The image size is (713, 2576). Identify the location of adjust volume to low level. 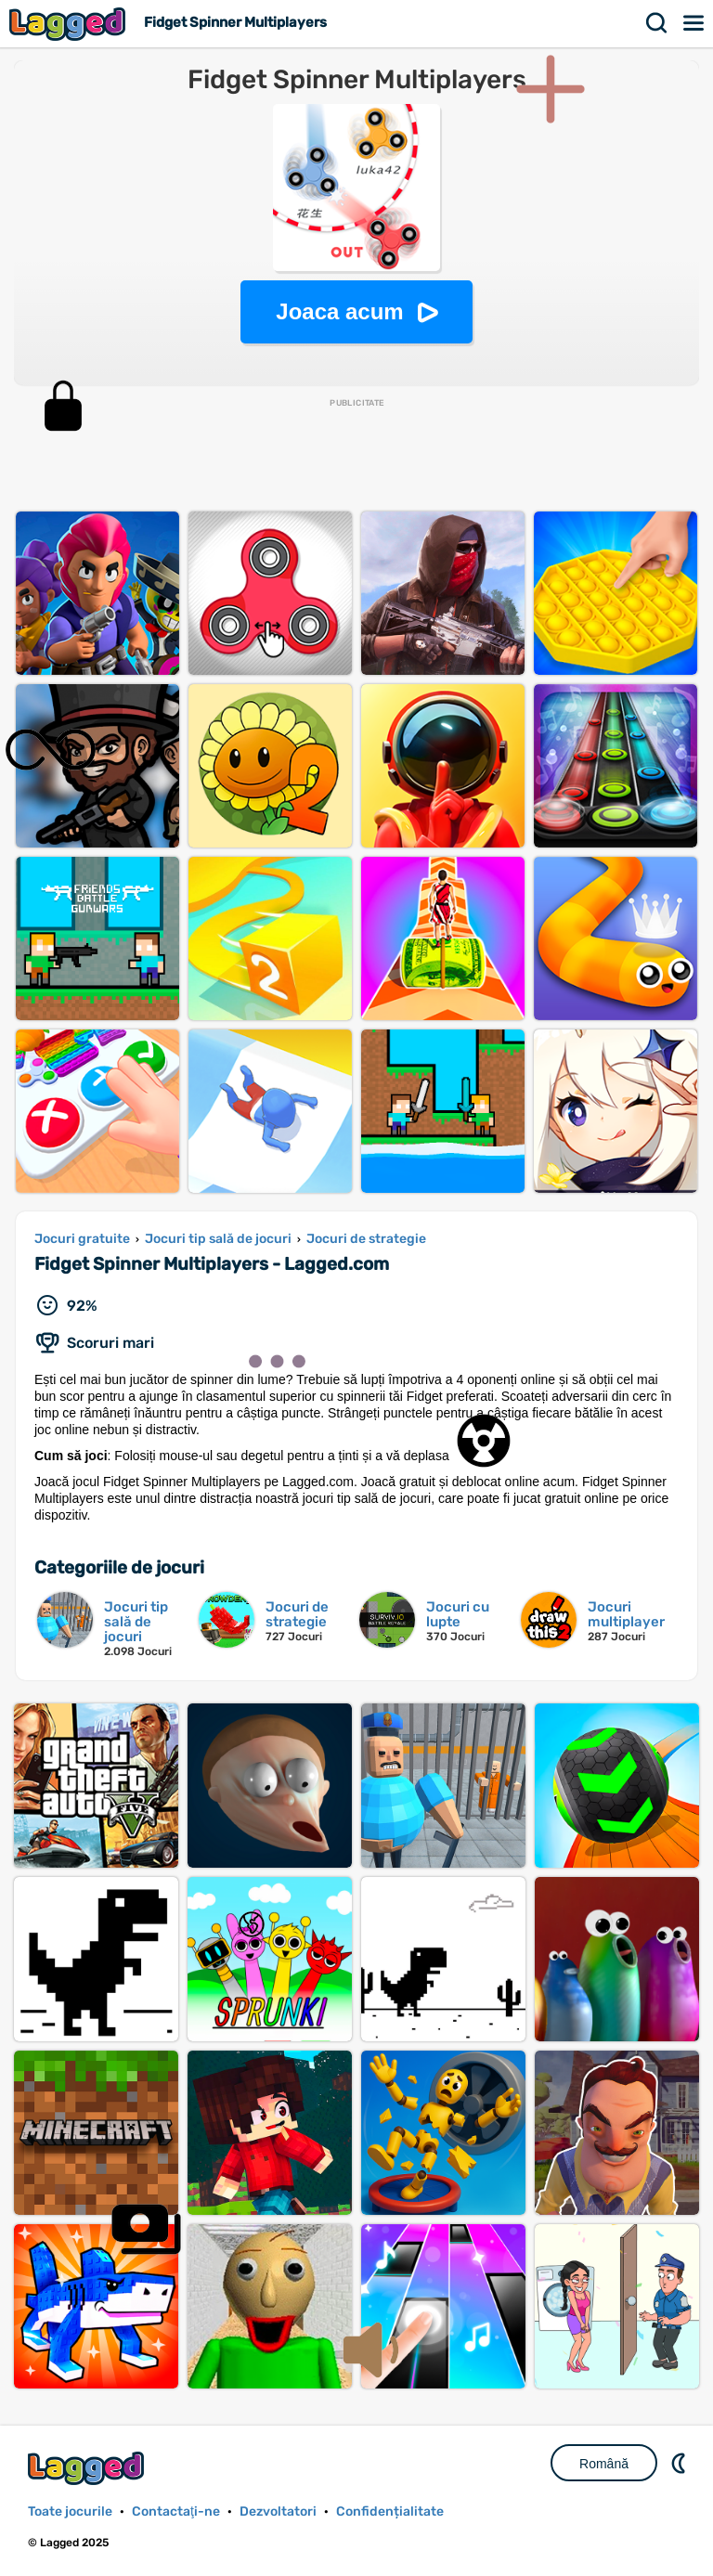
(370, 2349).